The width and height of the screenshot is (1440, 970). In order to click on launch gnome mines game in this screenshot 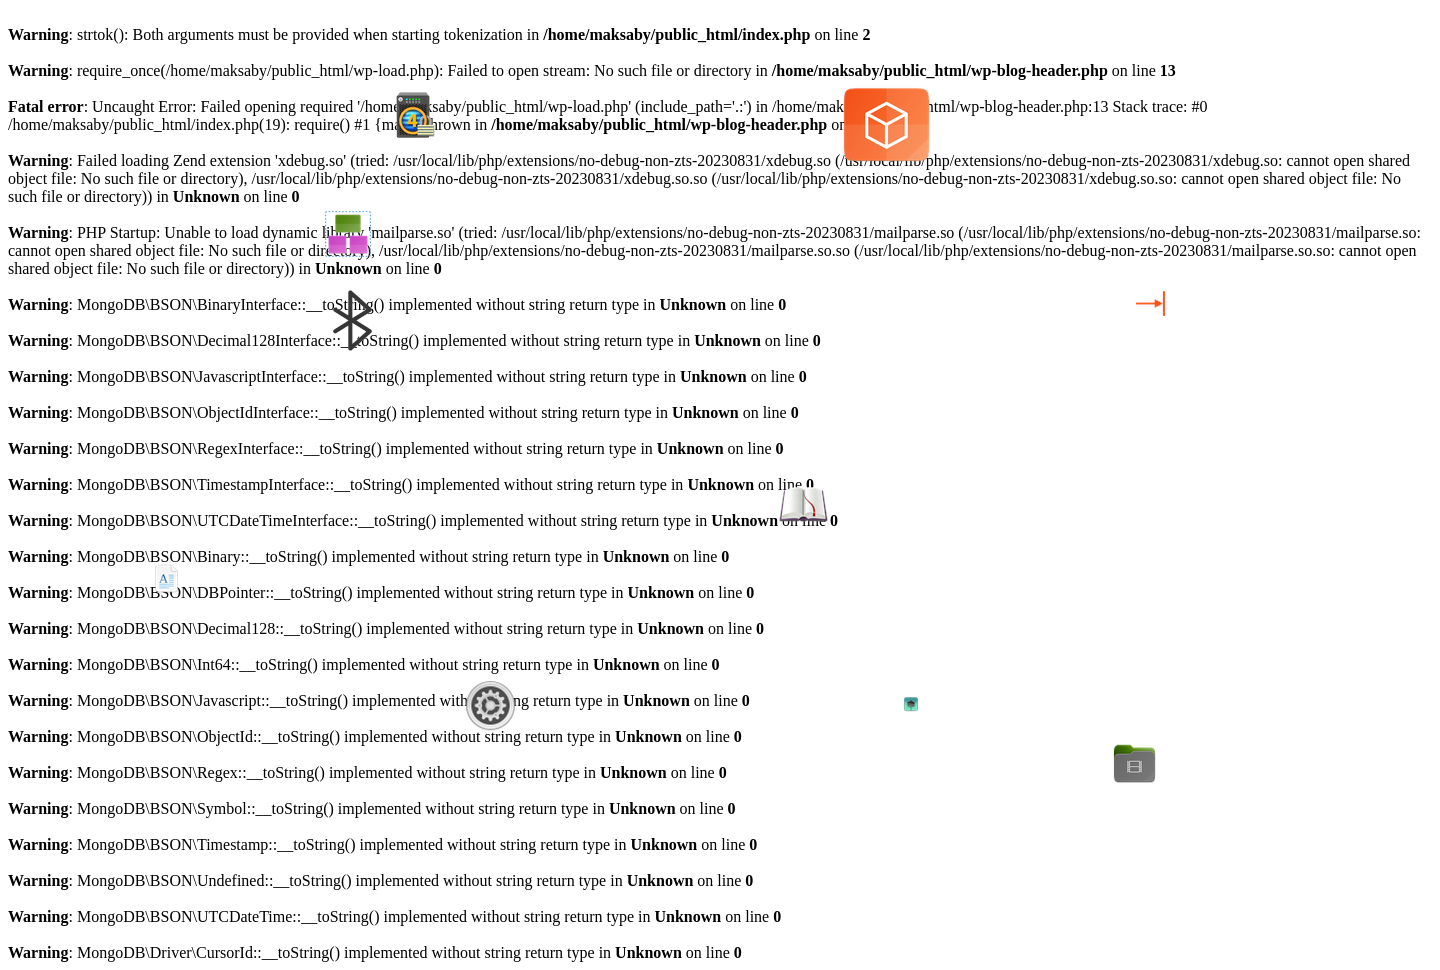, I will do `click(911, 704)`.